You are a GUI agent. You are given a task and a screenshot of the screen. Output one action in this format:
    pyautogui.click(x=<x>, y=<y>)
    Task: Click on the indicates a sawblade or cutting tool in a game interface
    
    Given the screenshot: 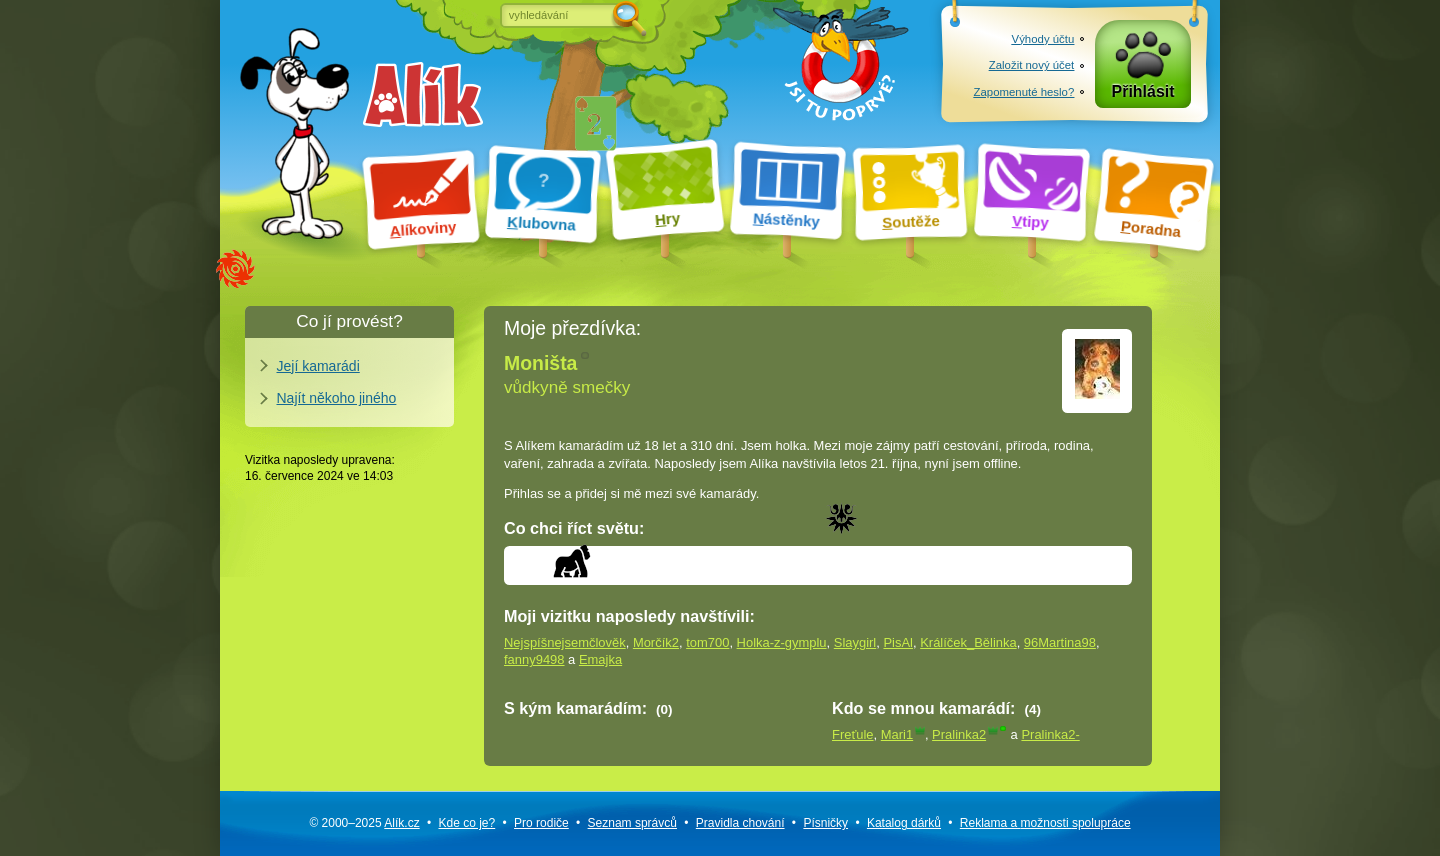 What is the action you would take?
    pyautogui.click(x=235, y=268)
    